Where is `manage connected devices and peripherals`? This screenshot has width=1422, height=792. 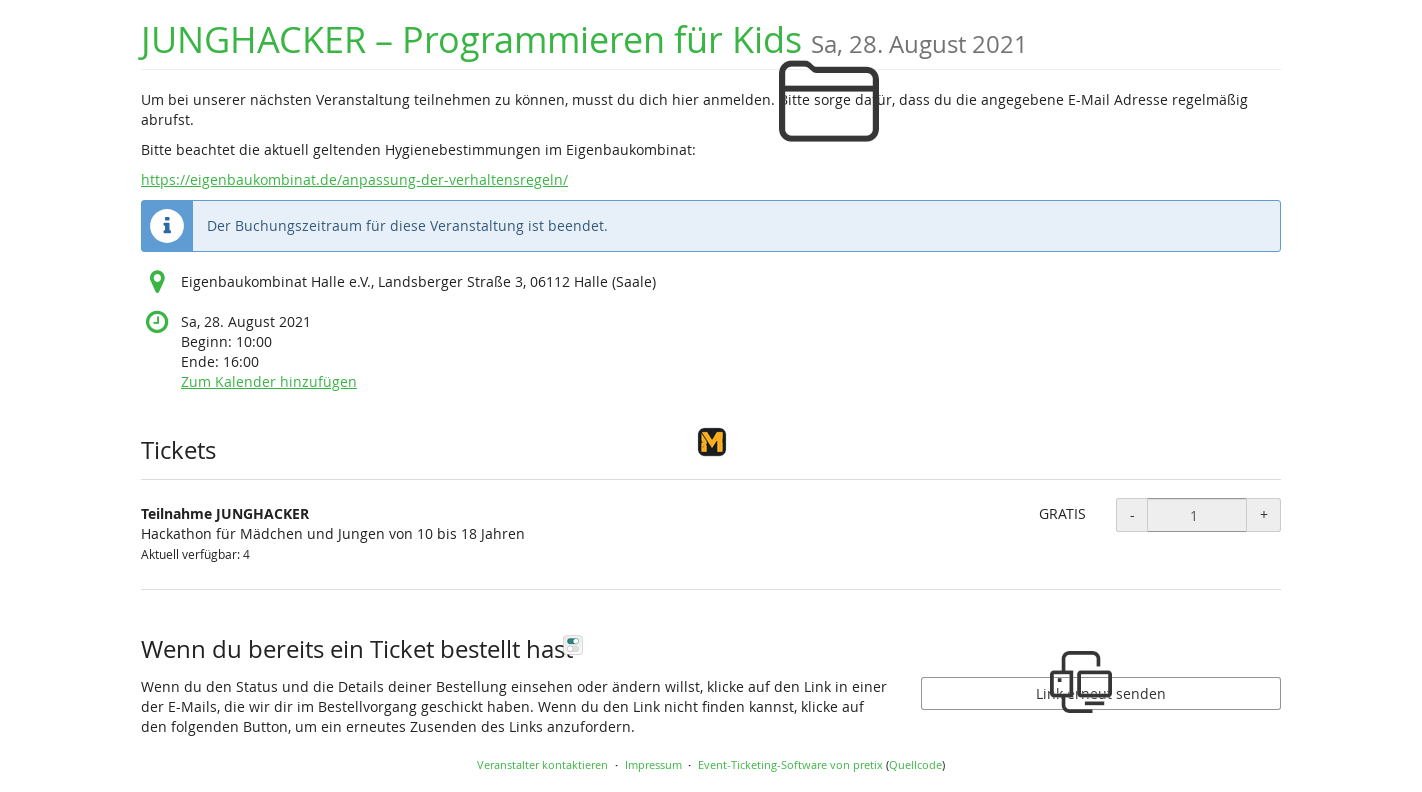
manage connected devices and peripherals is located at coordinates (1081, 682).